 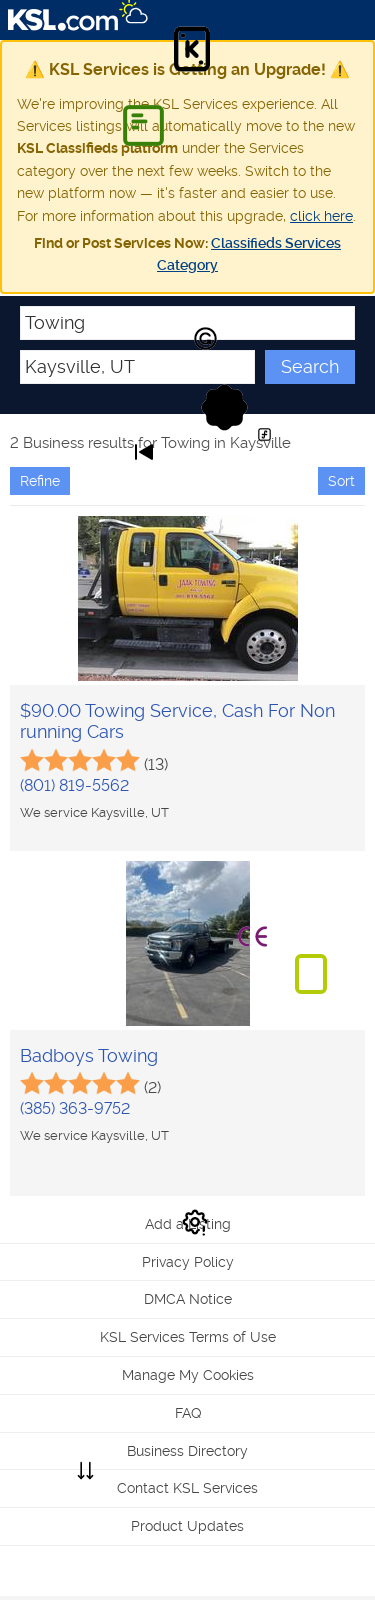 I want to click on king playing card in a card game app, so click(x=192, y=49).